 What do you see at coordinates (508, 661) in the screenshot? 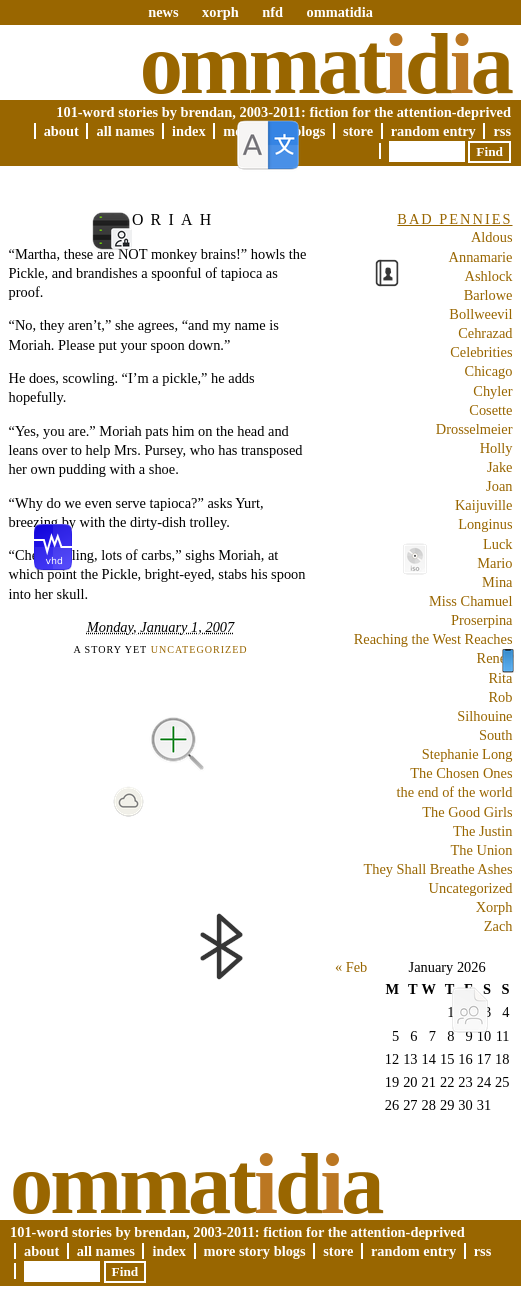
I see `iPhone 11 Pro device icon` at bounding box center [508, 661].